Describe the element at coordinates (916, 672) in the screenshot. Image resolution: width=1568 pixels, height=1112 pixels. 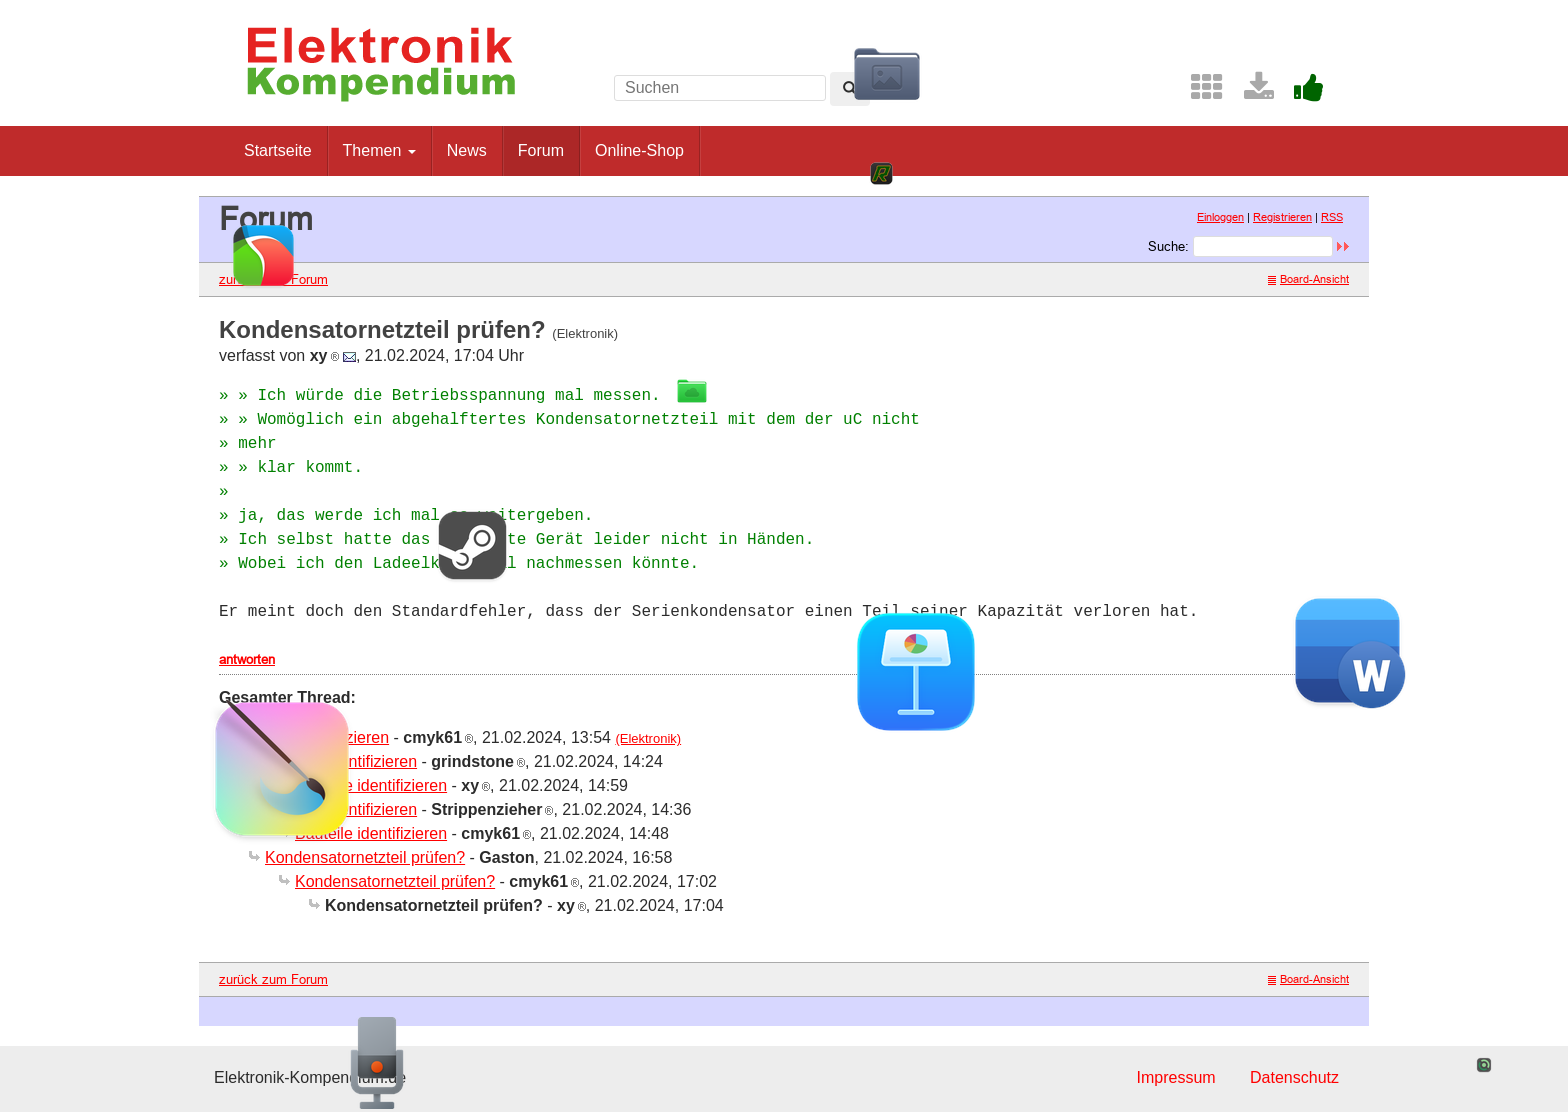
I see `open LibreOffice Writer document editor` at that location.